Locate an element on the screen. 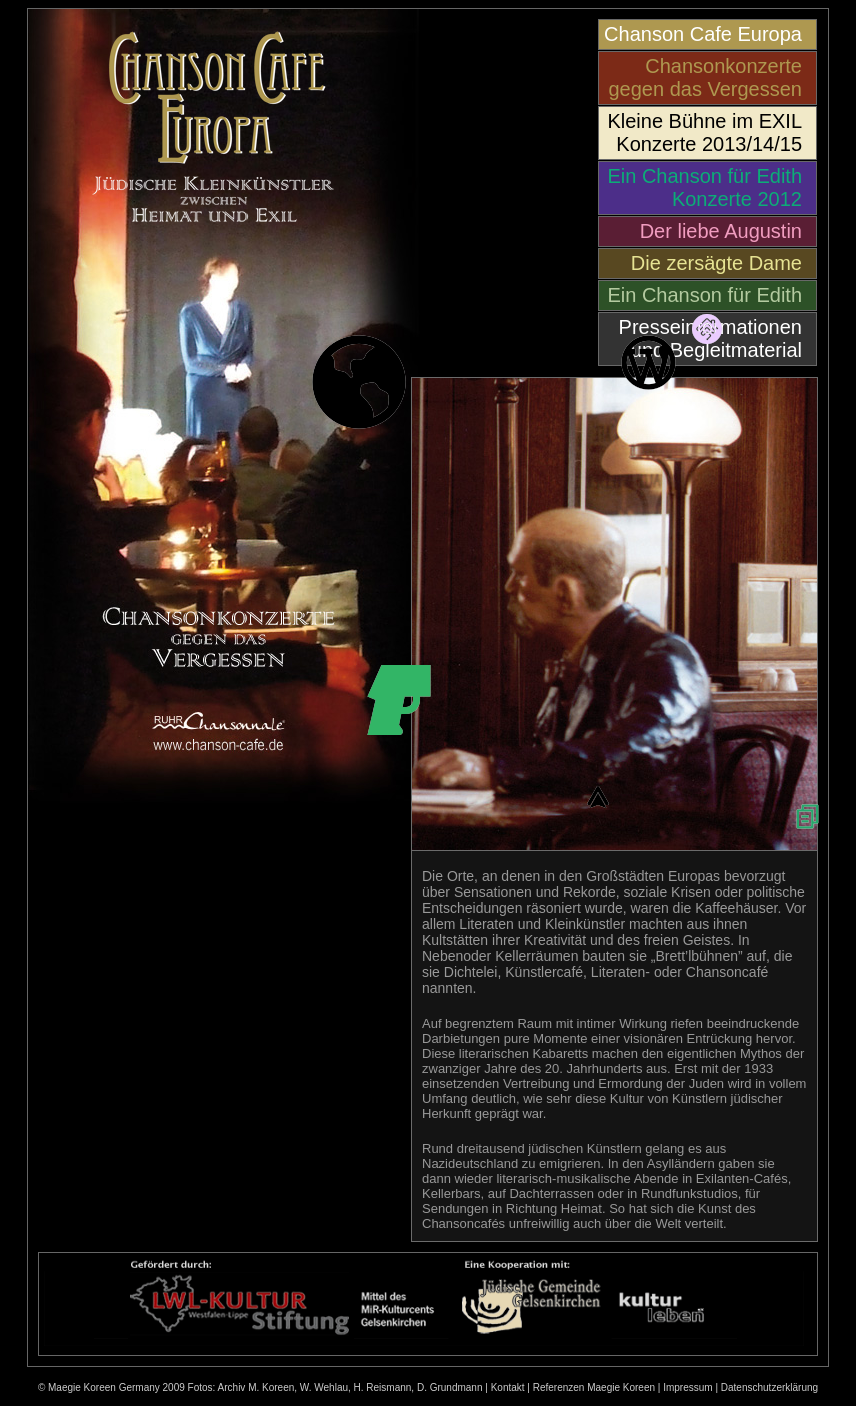 The width and height of the screenshot is (856, 1406). link to WordPress website or blog is located at coordinates (648, 362).